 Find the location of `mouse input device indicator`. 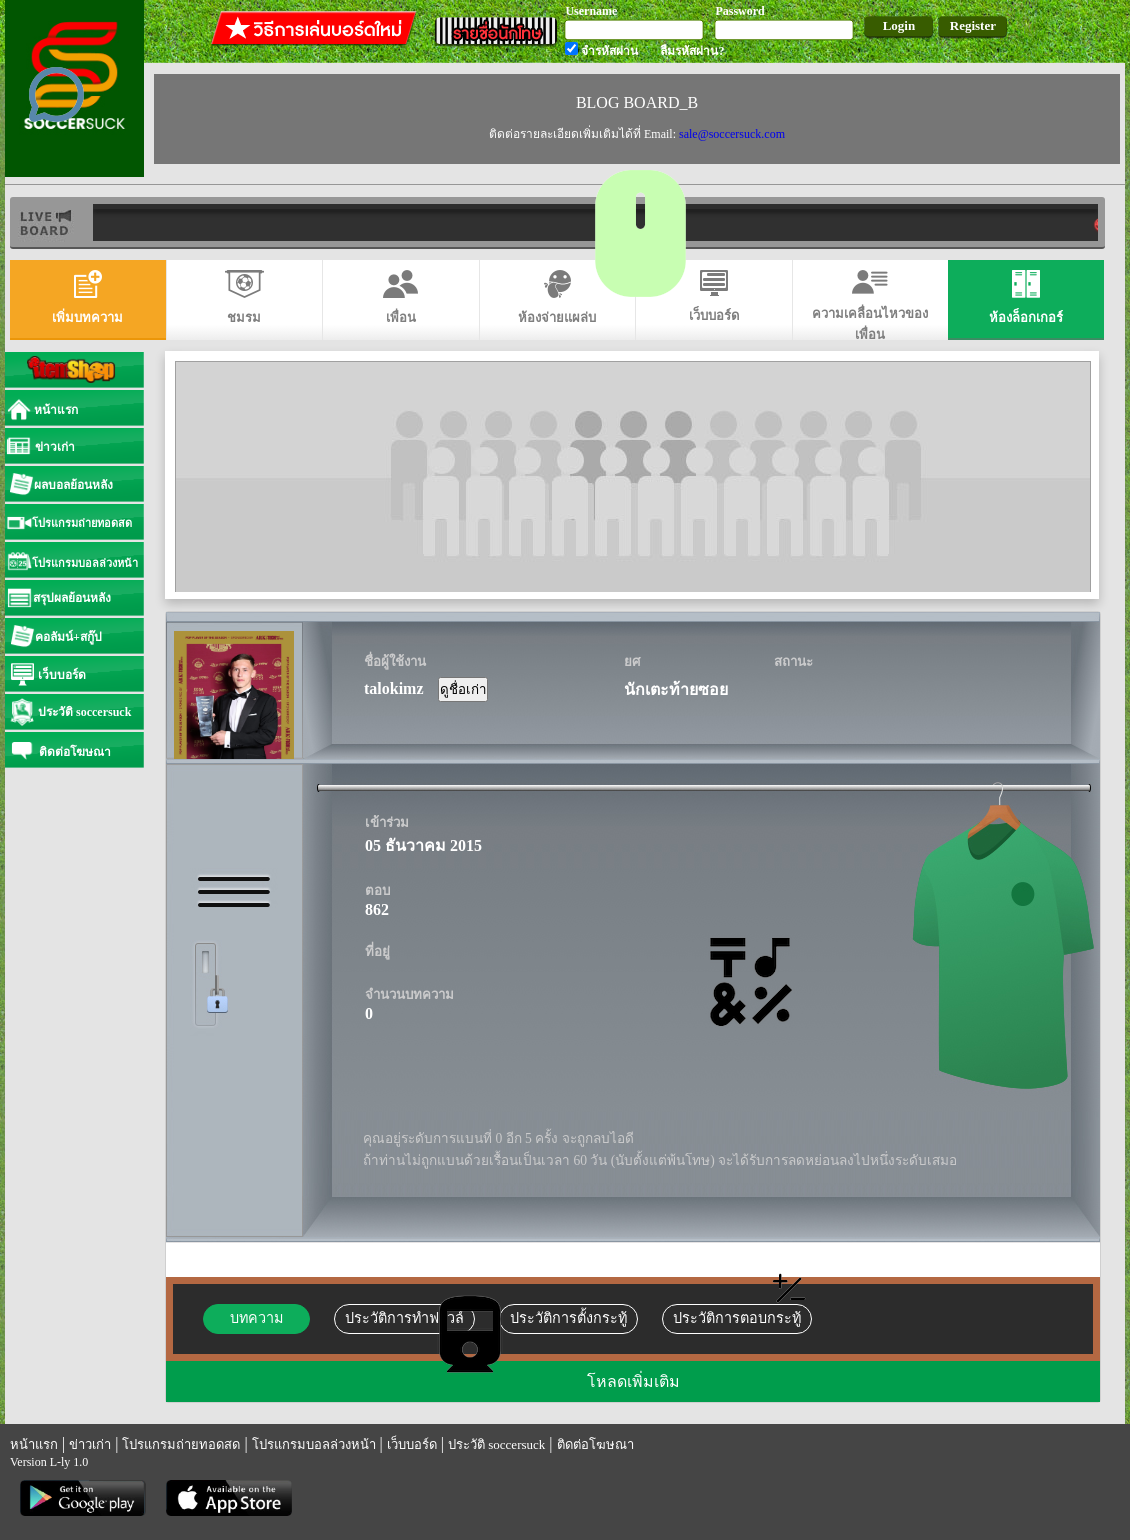

mouse input device indicator is located at coordinates (640, 233).